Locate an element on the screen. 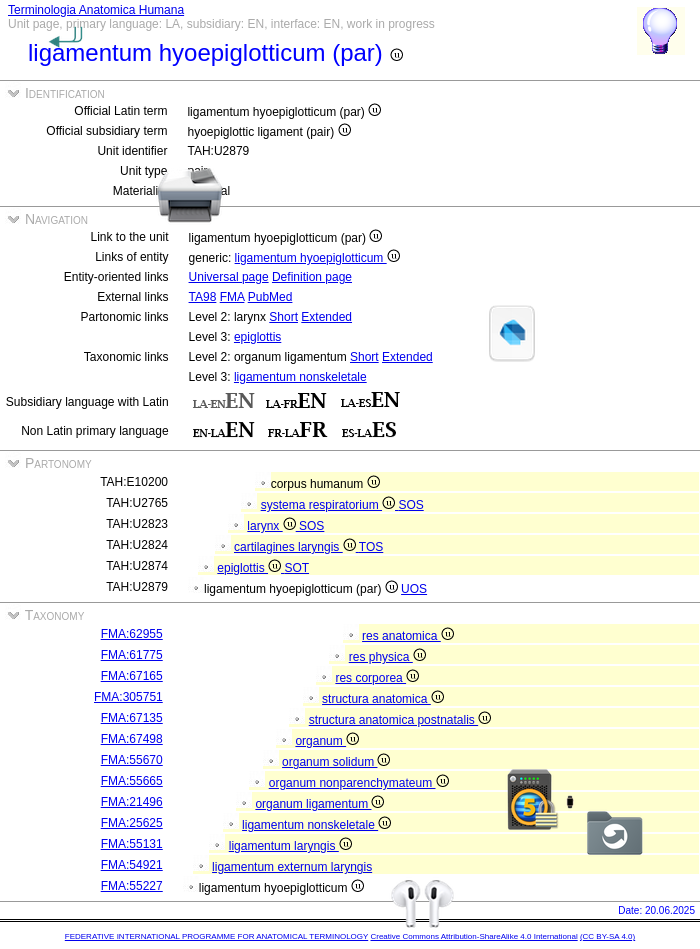  apple watch device icon is located at coordinates (570, 802).